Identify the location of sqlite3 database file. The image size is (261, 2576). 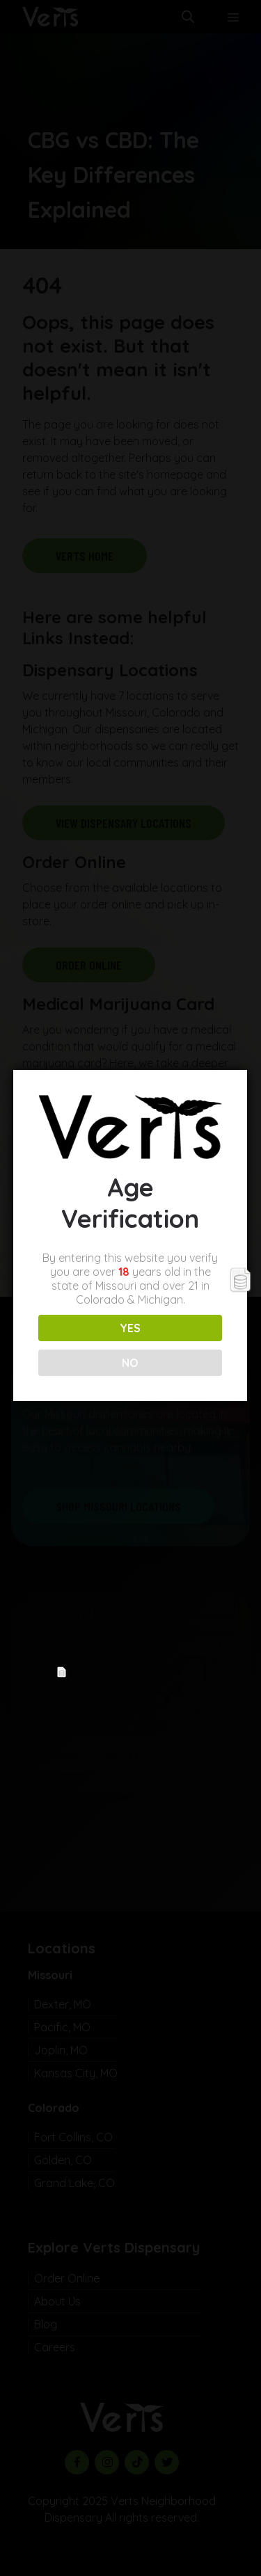
(61, 1672).